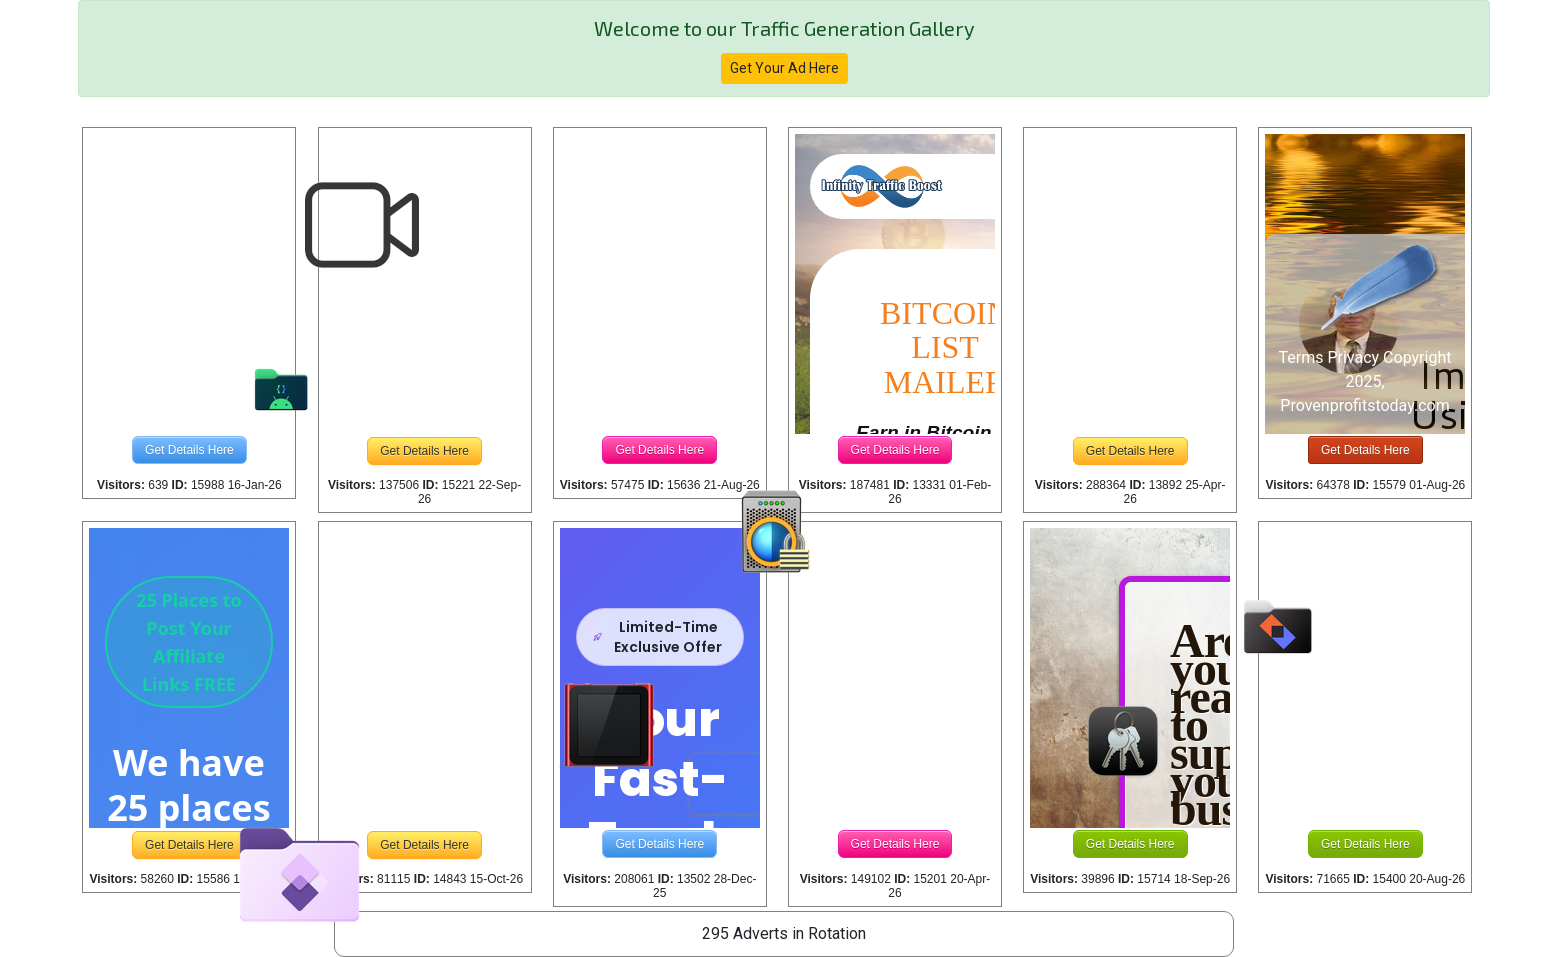  What do you see at coordinates (1123, 741) in the screenshot?
I see `open keychain access to manage saved passwords` at bounding box center [1123, 741].